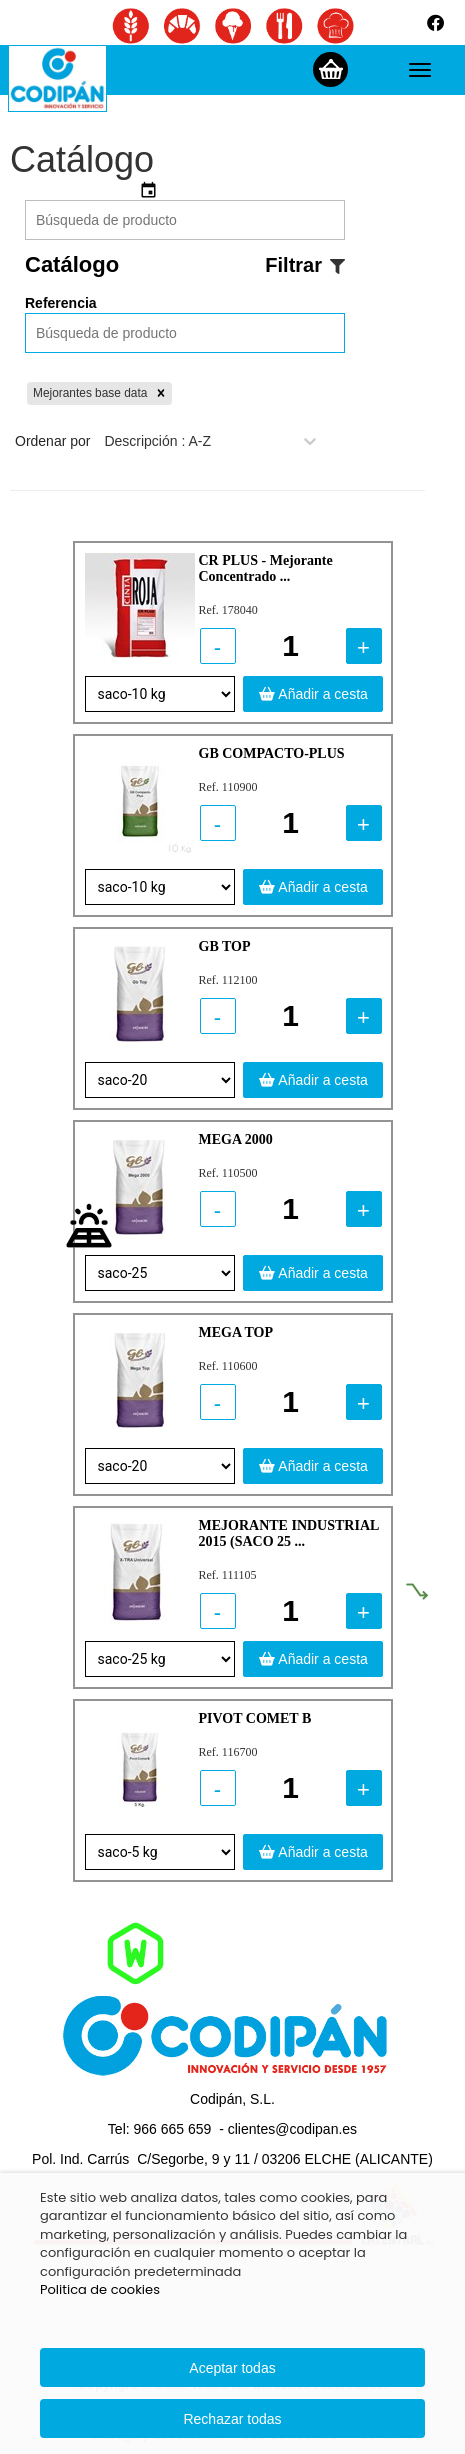 This screenshot has height=2454, width=465. I want to click on open or access a service starting with "W", so click(135, 1953).